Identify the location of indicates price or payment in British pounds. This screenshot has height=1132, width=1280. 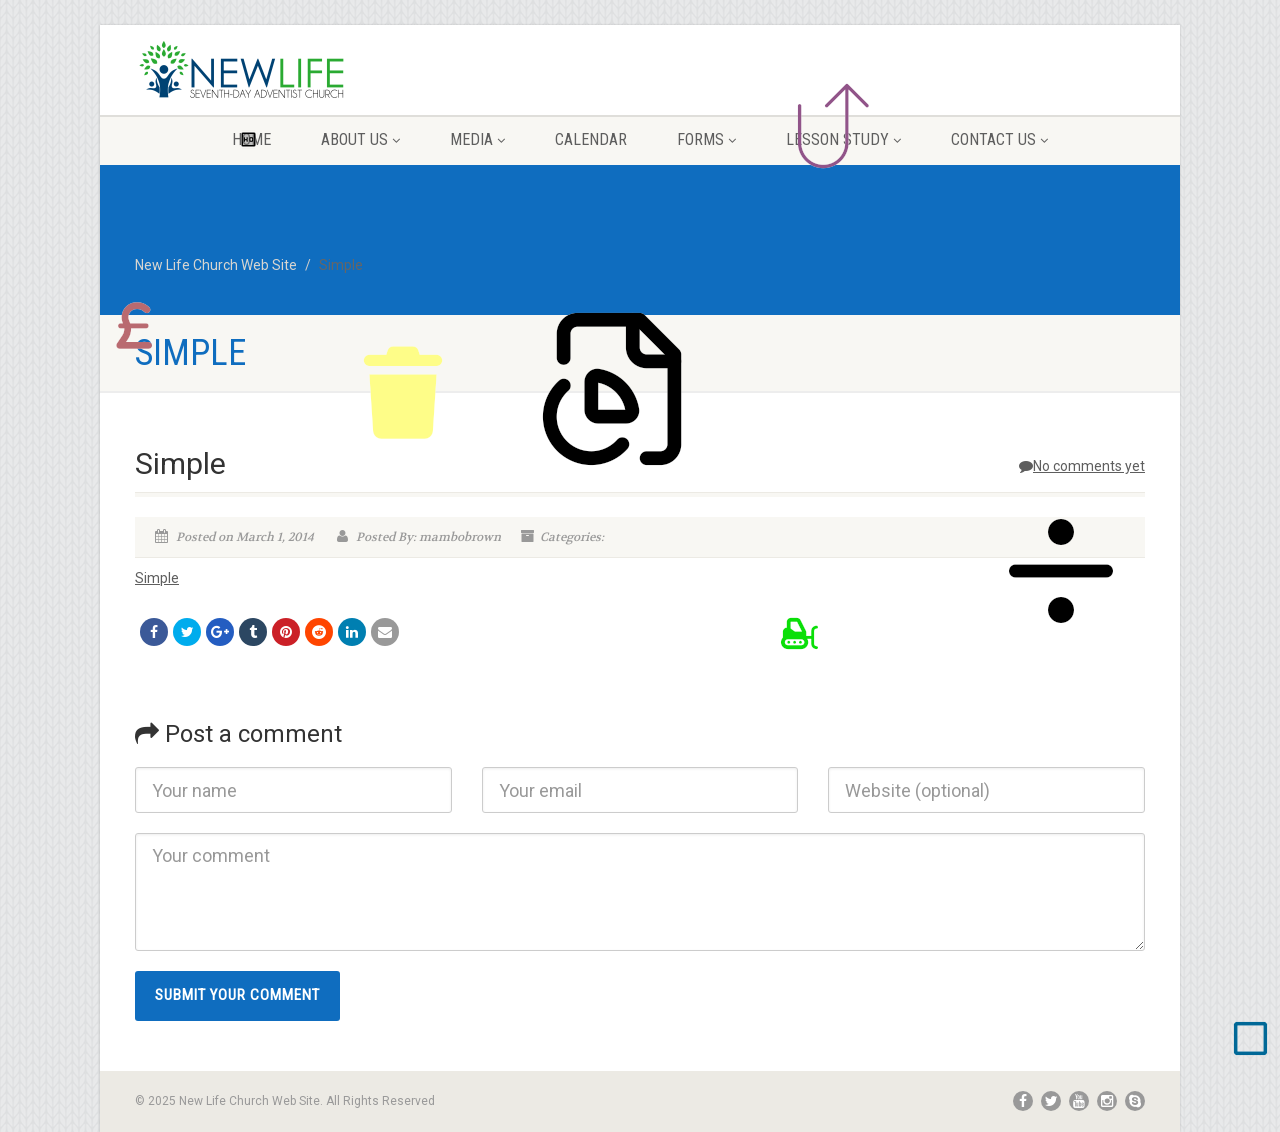
(135, 325).